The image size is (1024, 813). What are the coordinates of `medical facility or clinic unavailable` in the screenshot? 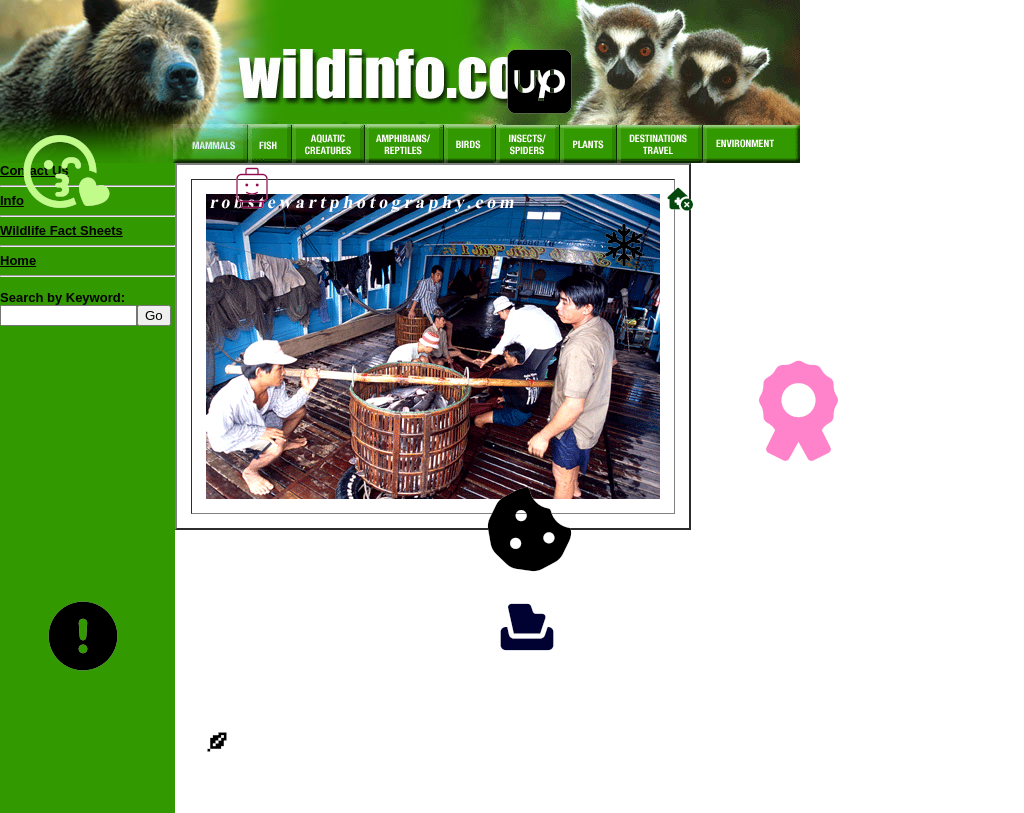 It's located at (679, 198).